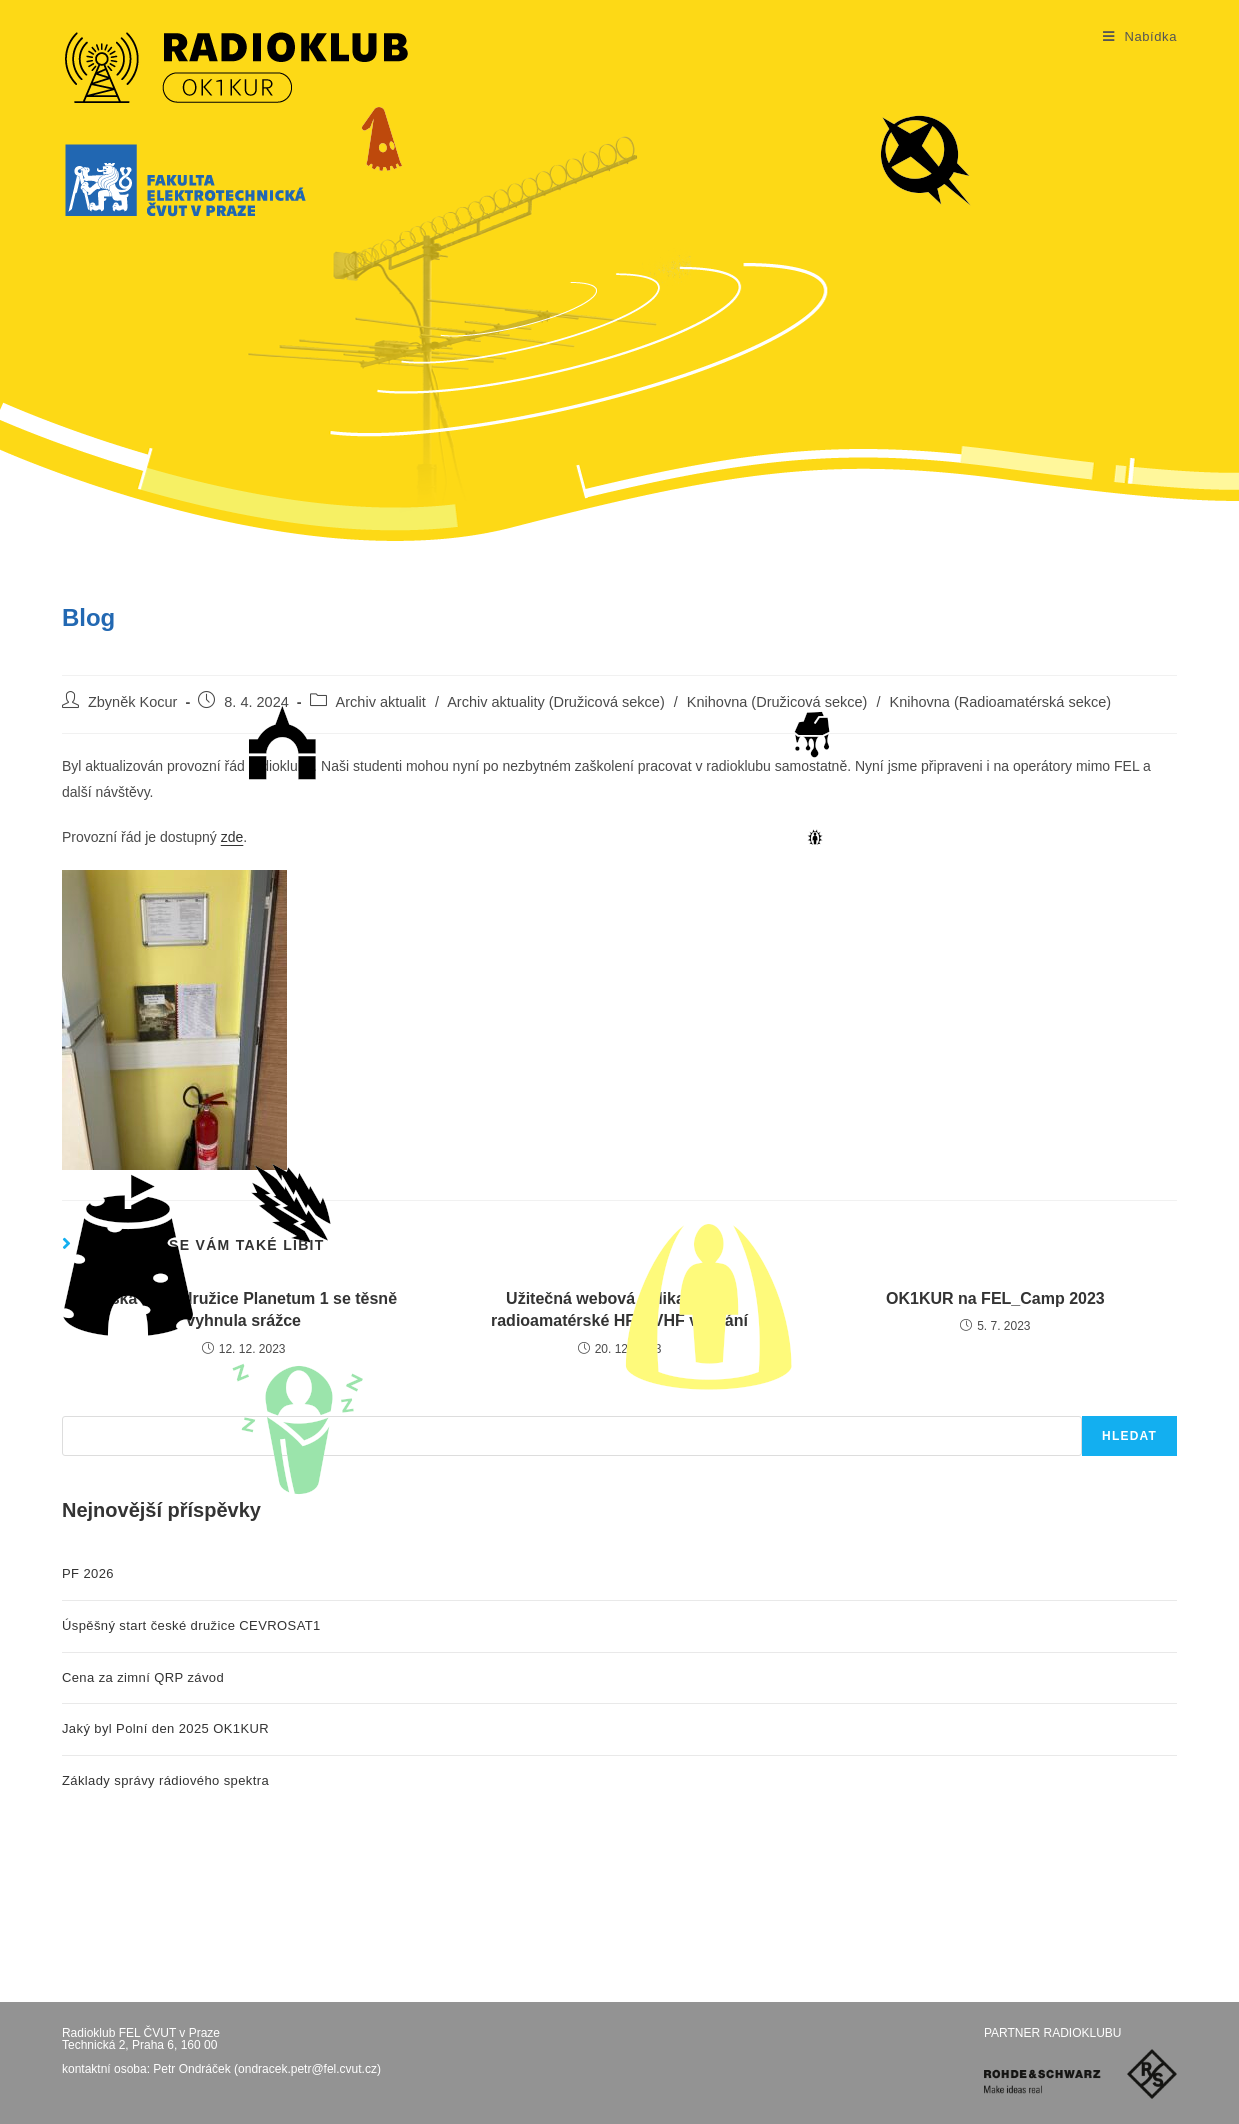 This screenshot has width=1239, height=2124. I want to click on lightning attack or electric slash ability, so click(291, 1202).